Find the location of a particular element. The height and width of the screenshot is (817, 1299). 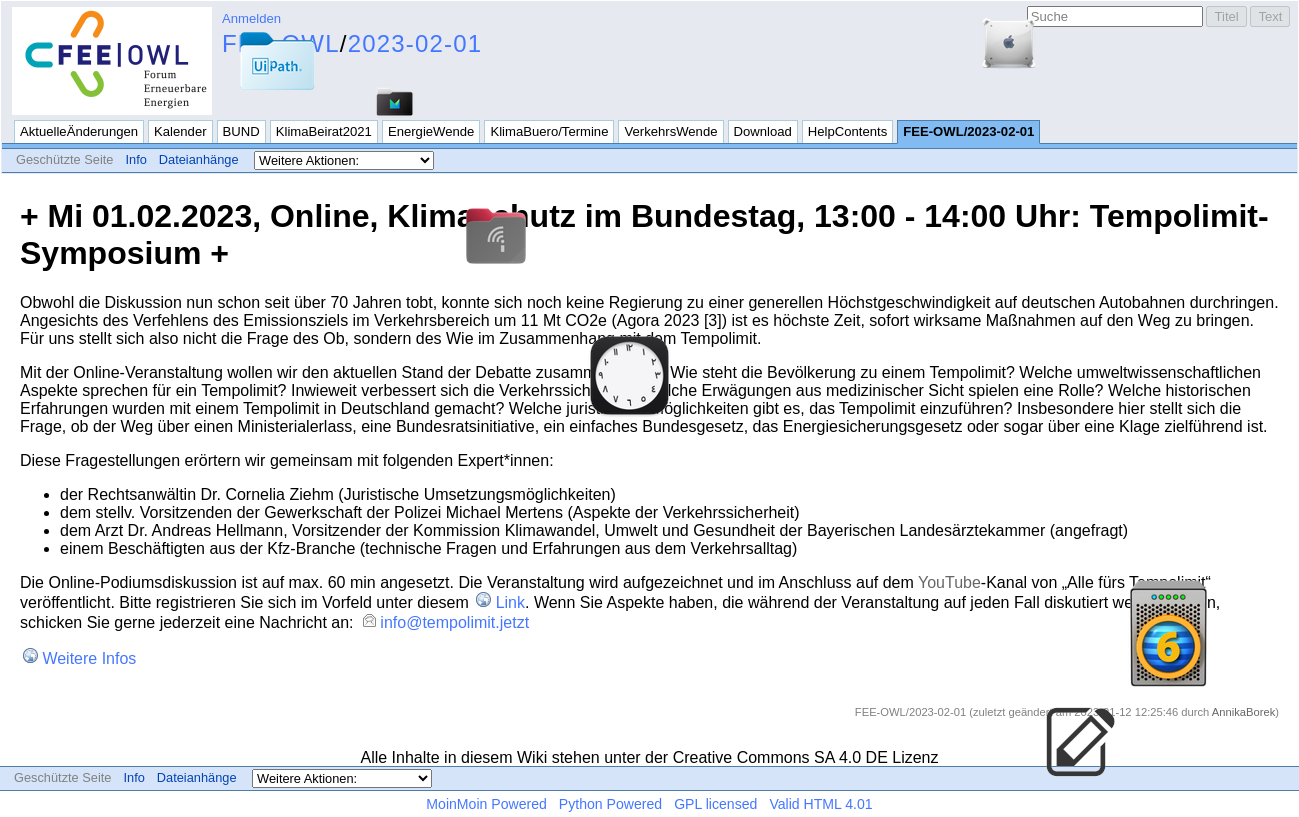

open insync cloud sync folder is located at coordinates (496, 236).